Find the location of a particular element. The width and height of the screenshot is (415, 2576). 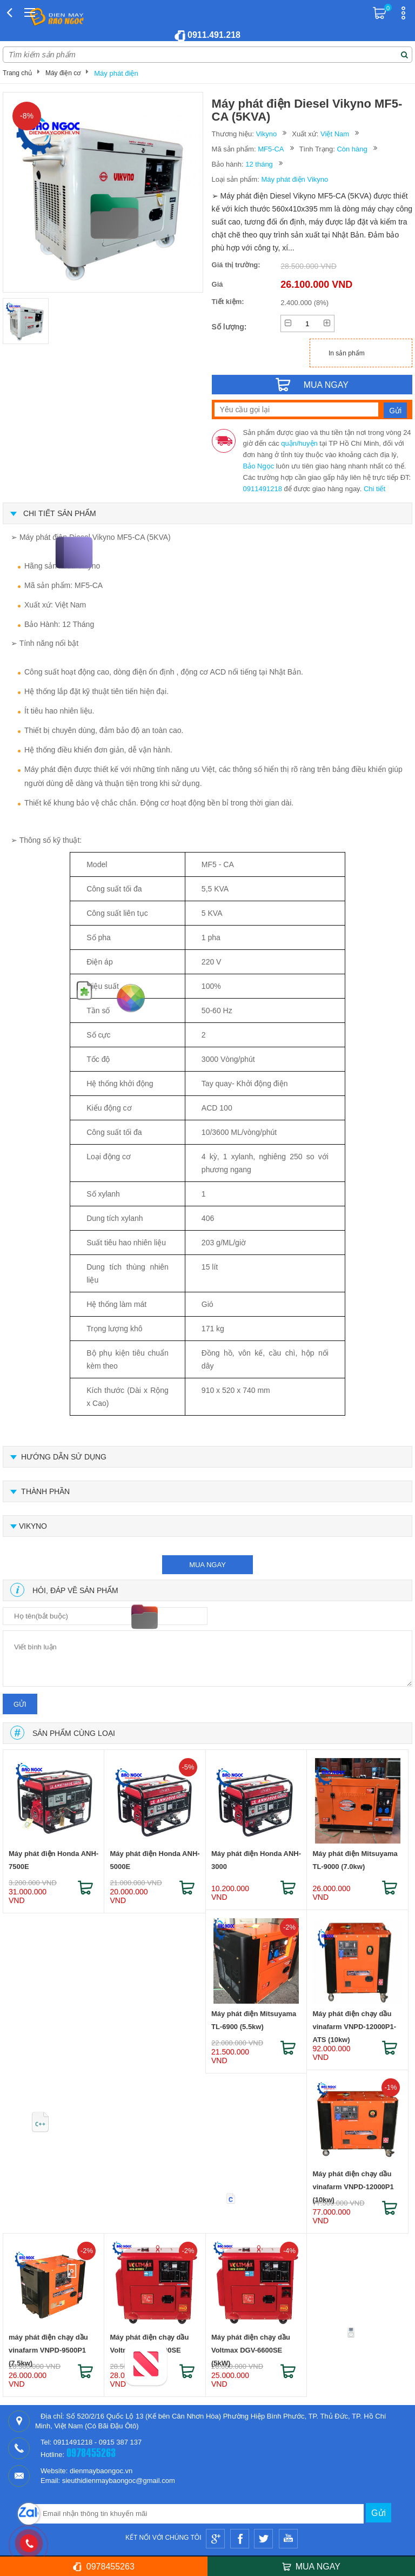

indicates a connected iPod device is located at coordinates (351, 2332).